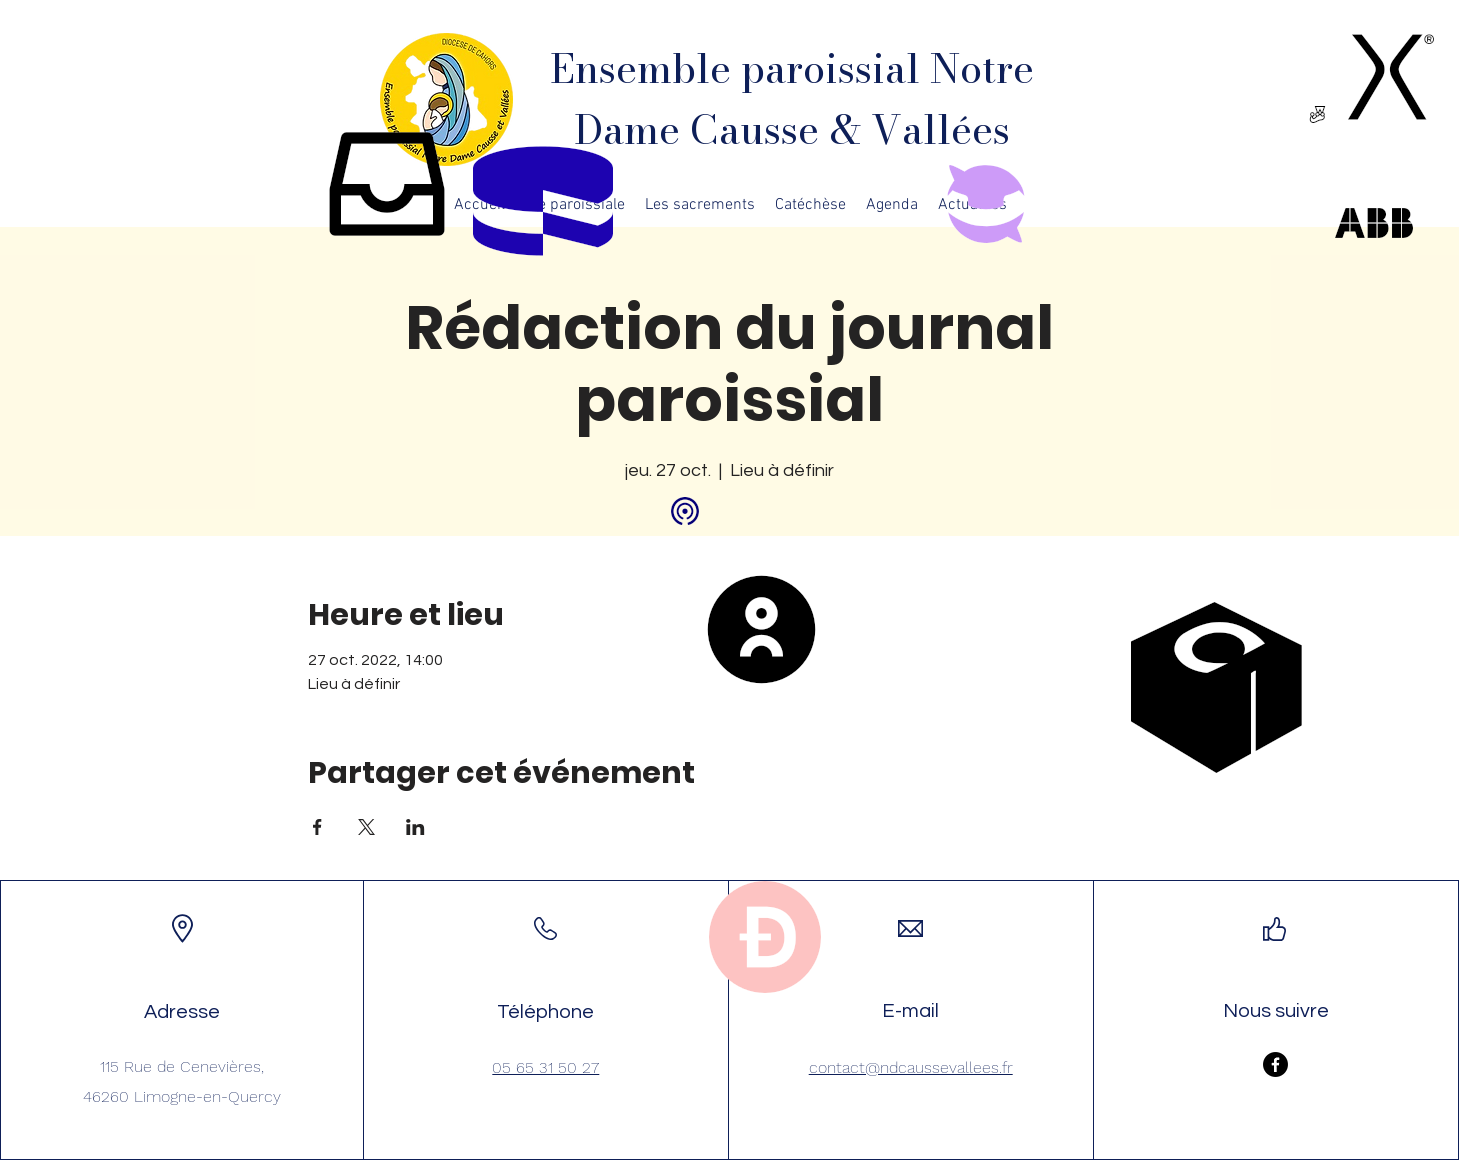 The image size is (1459, 1160). I want to click on conan c/c++ package manager logo, so click(1216, 687).